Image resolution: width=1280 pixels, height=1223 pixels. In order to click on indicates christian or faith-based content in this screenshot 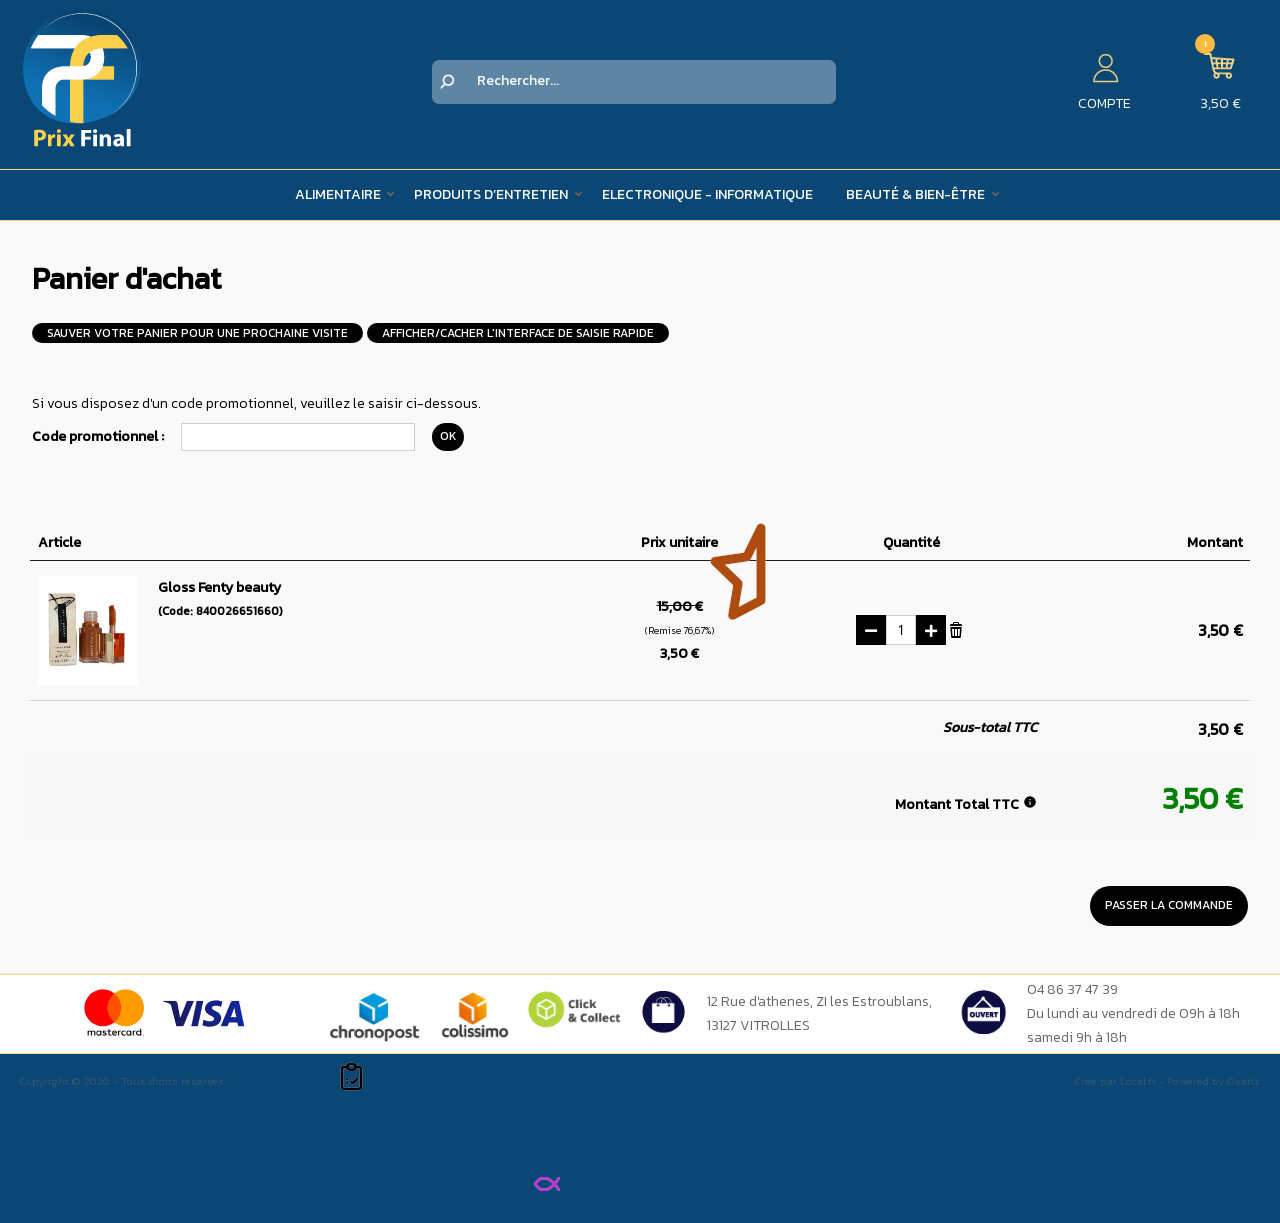, I will do `click(547, 1184)`.